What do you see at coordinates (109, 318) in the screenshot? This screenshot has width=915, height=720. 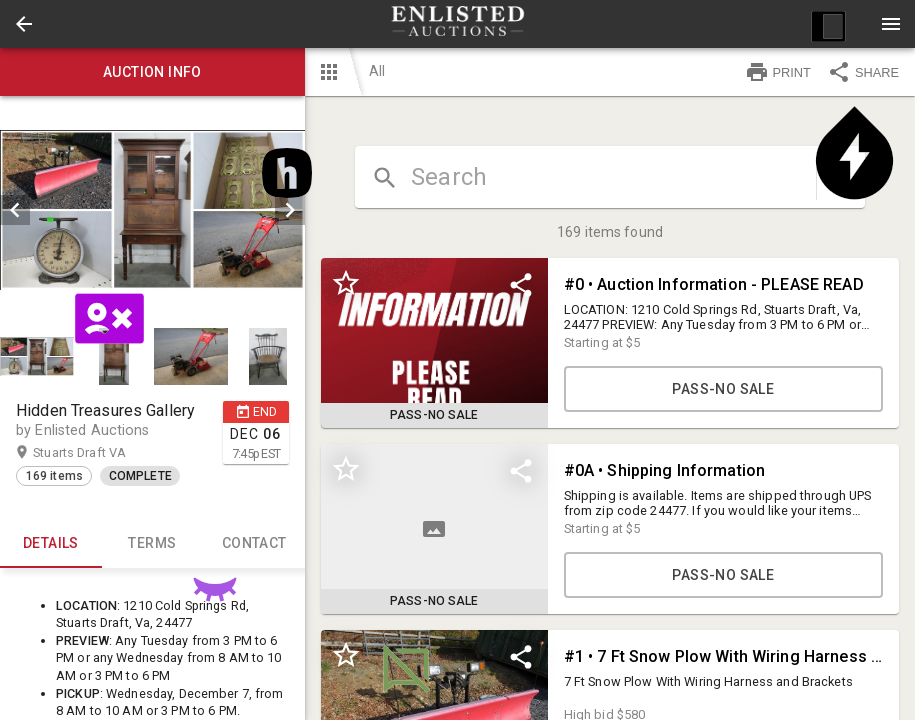 I see `indicates an expired pass or credential` at bounding box center [109, 318].